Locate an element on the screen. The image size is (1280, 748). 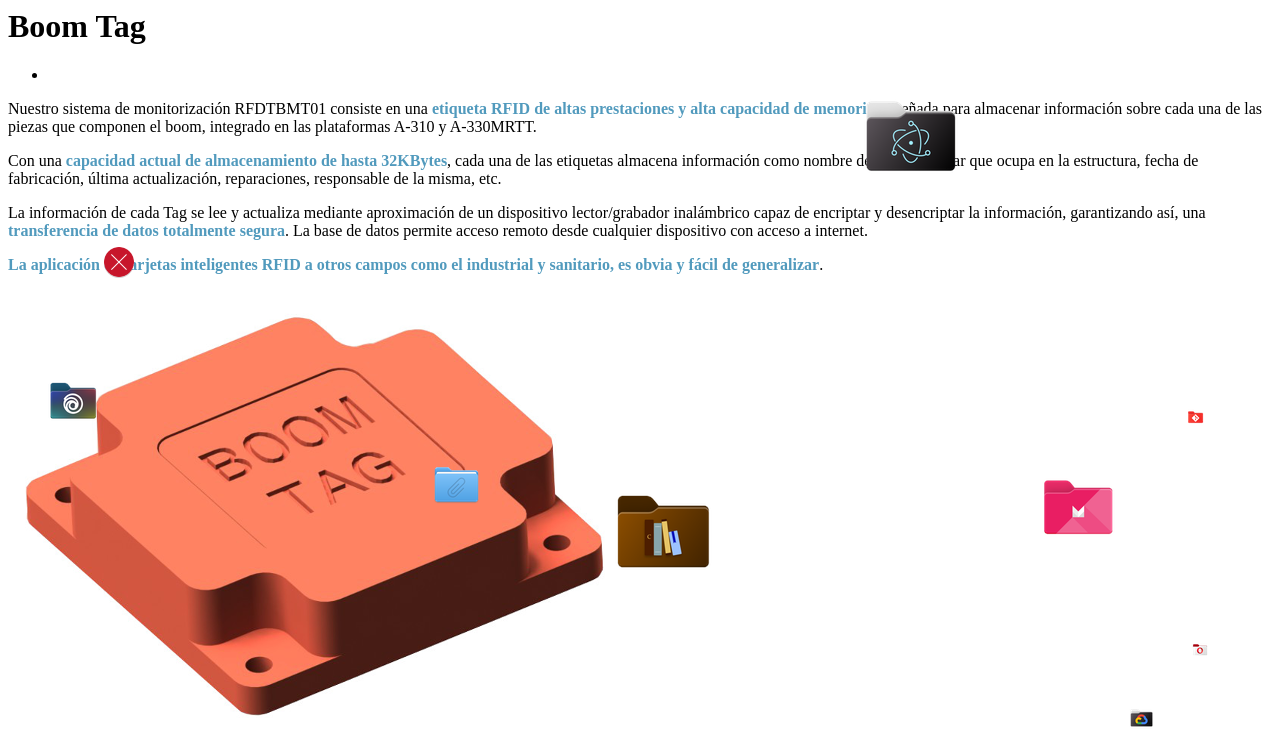
indicates a file or content that cannot be read or accessed is located at coordinates (119, 262).